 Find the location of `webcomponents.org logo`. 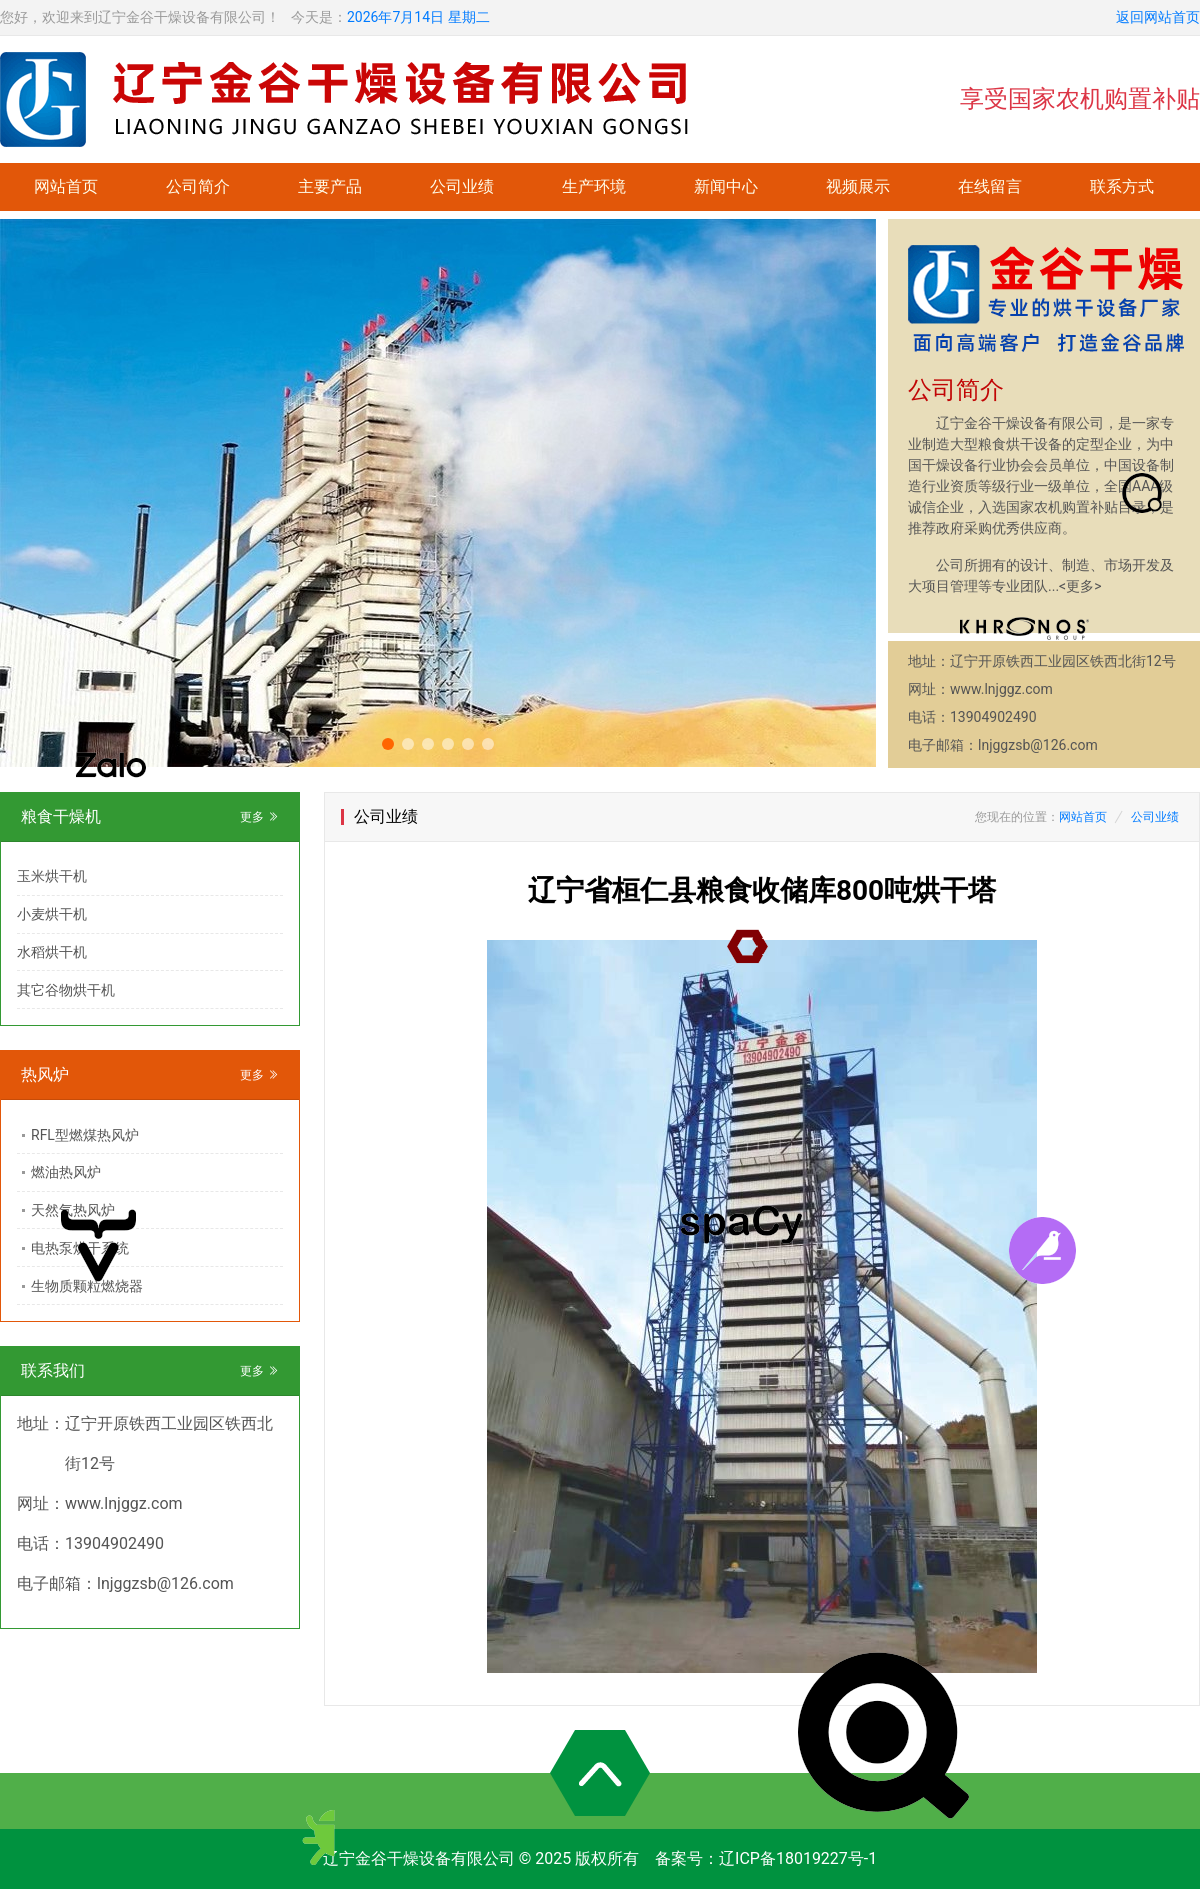

webcomponents.org logo is located at coordinates (747, 946).